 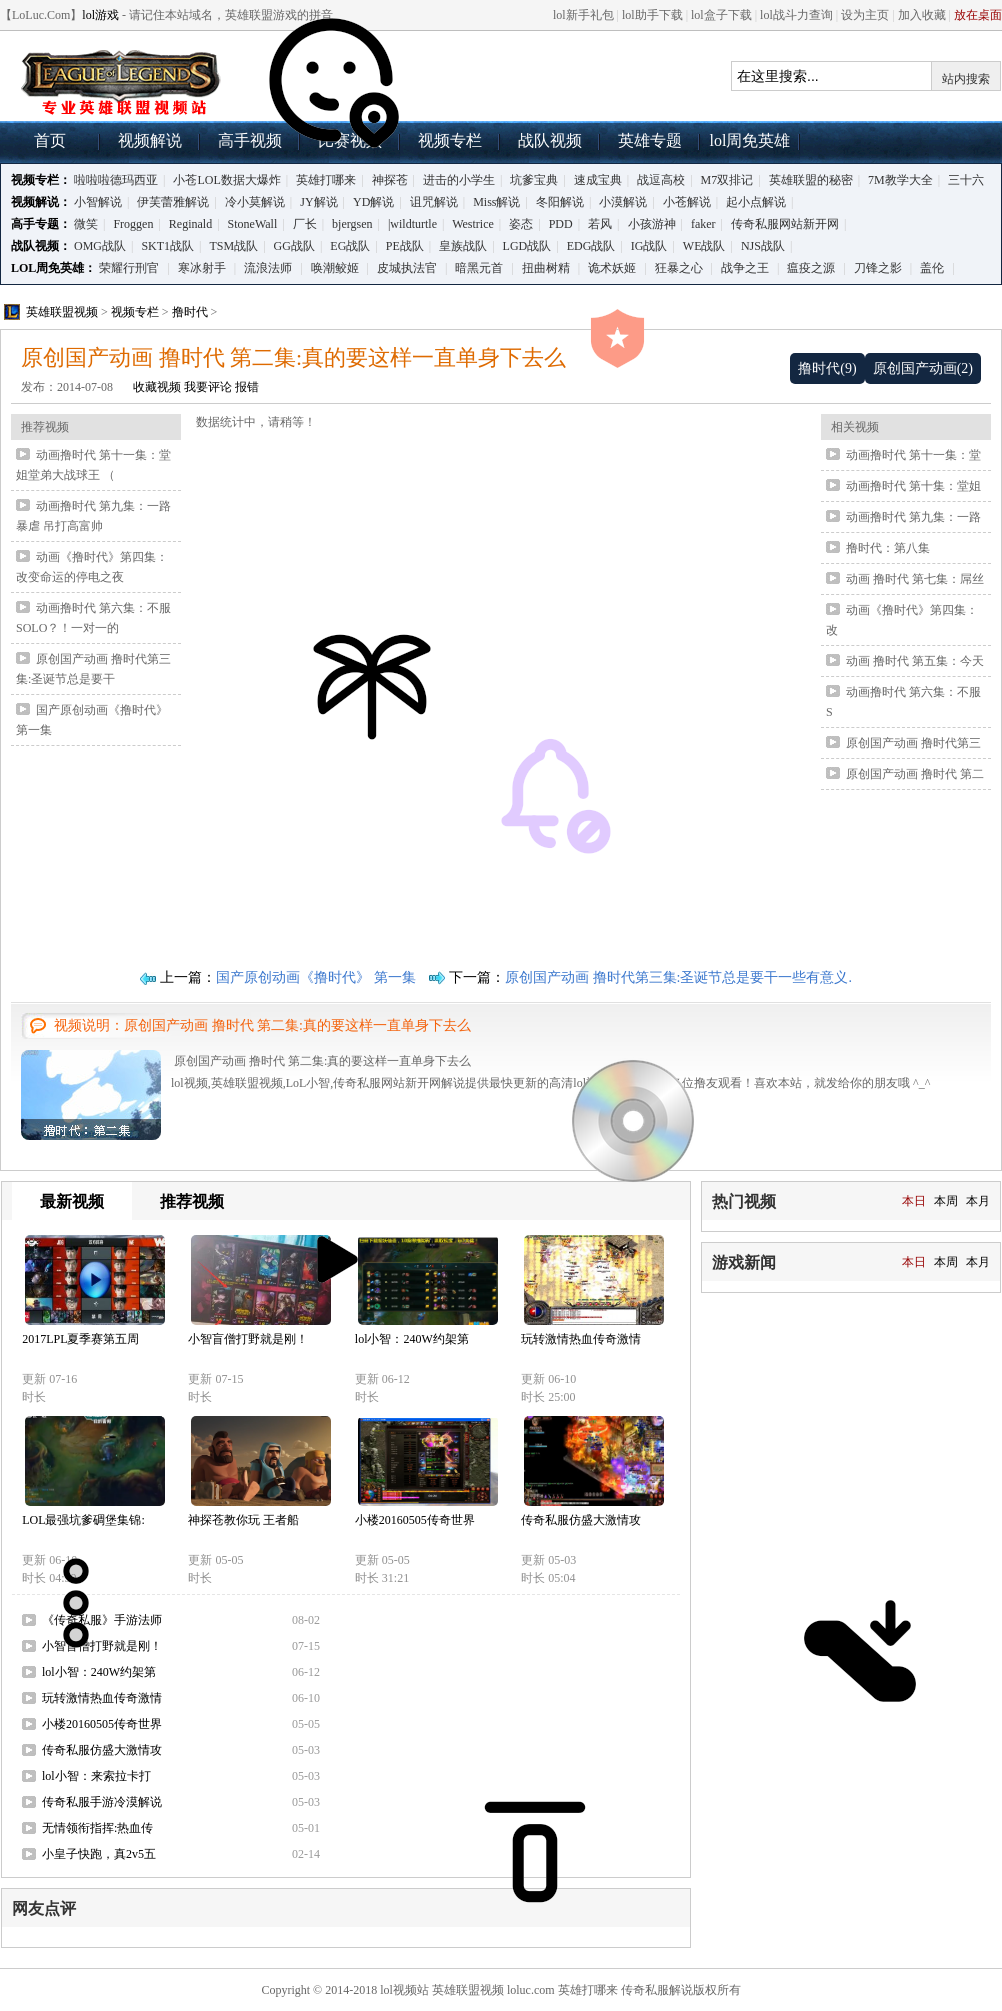 What do you see at coordinates (372, 685) in the screenshot?
I see `indicates tropical or beach-themed content` at bounding box center [372, 685].